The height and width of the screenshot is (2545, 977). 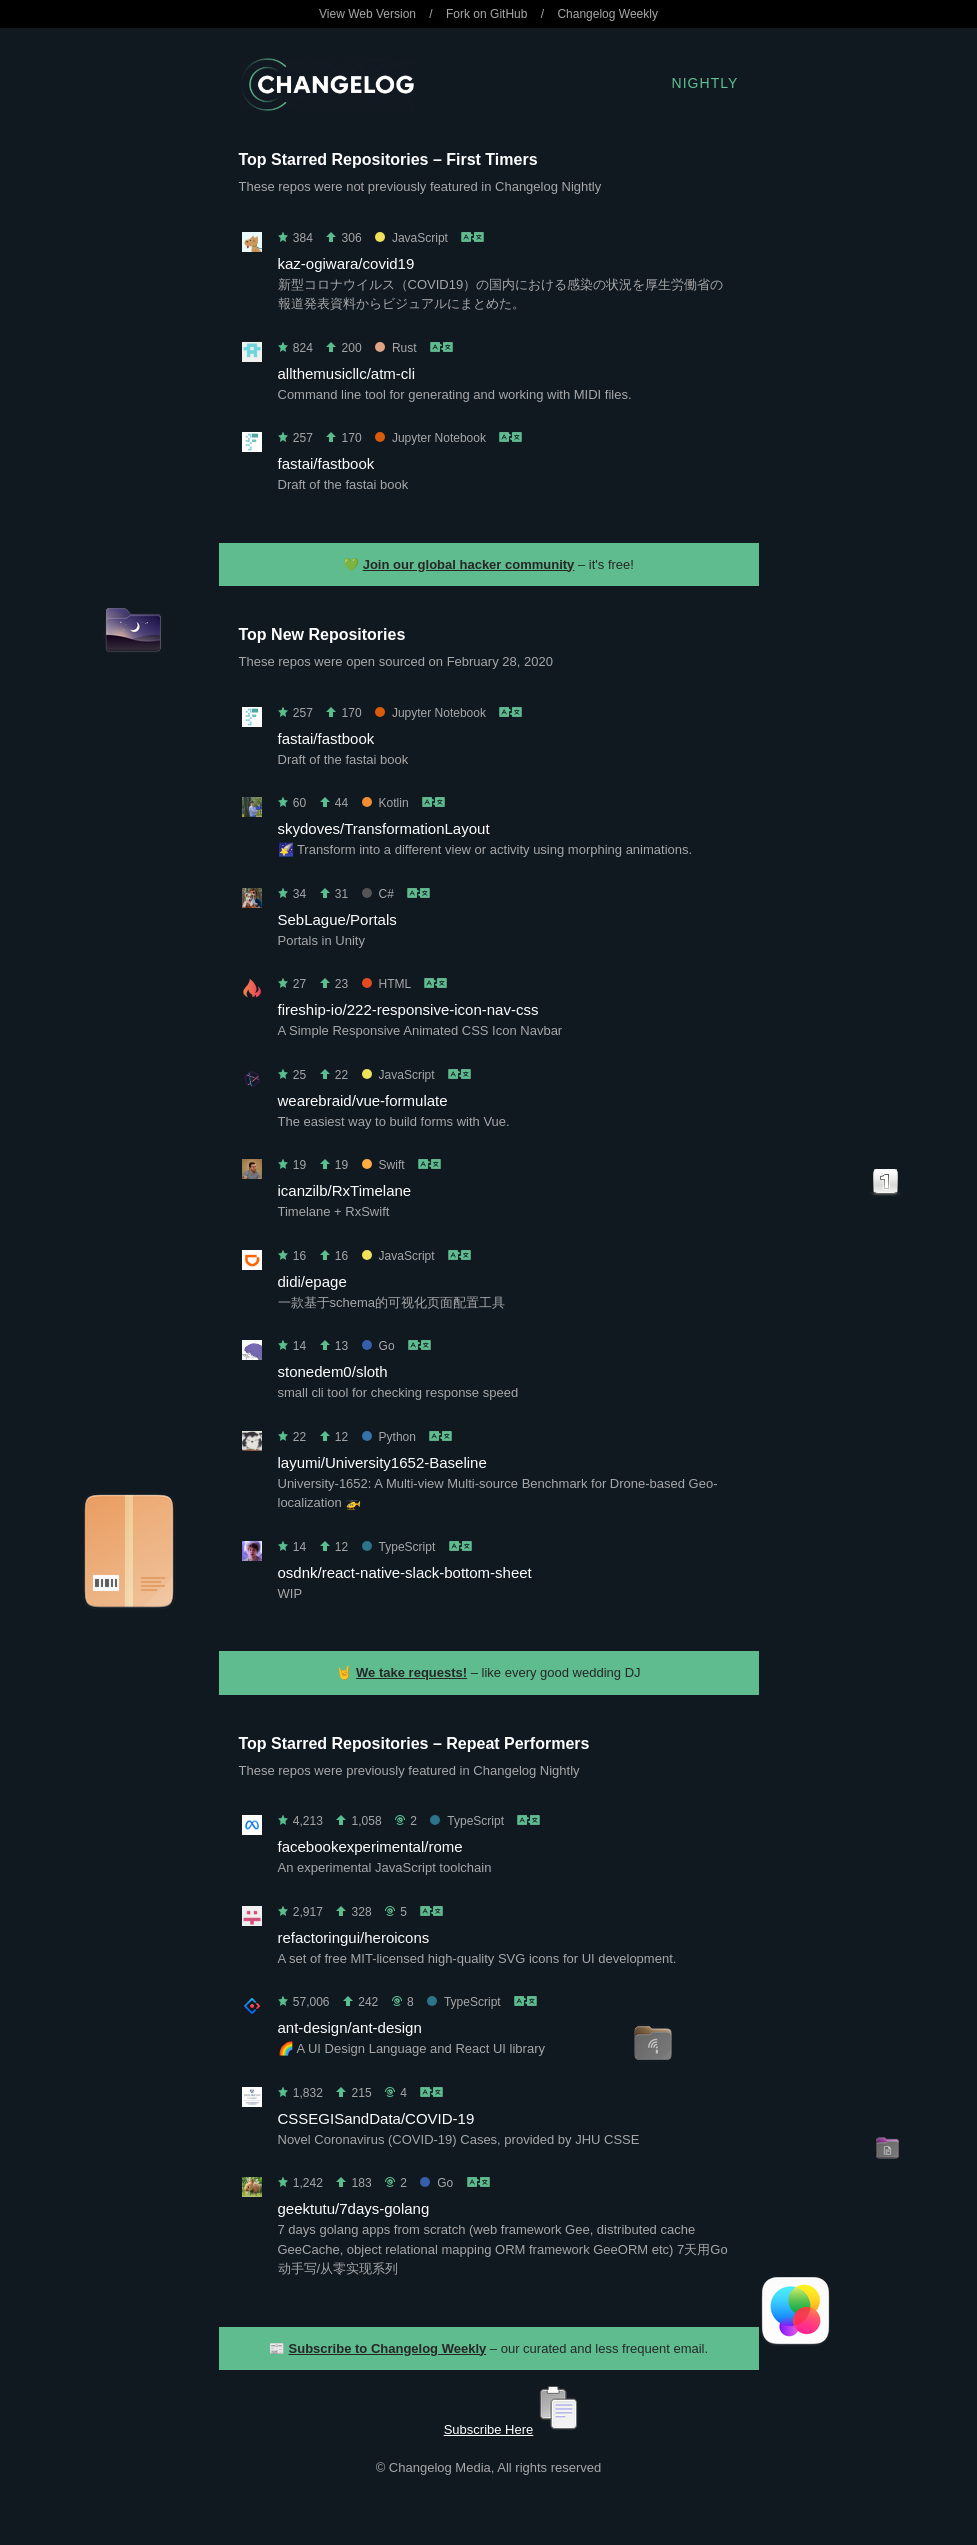 I want to click on open Game Center to view achievements and leaderboards, so click(x=795, y=2310).